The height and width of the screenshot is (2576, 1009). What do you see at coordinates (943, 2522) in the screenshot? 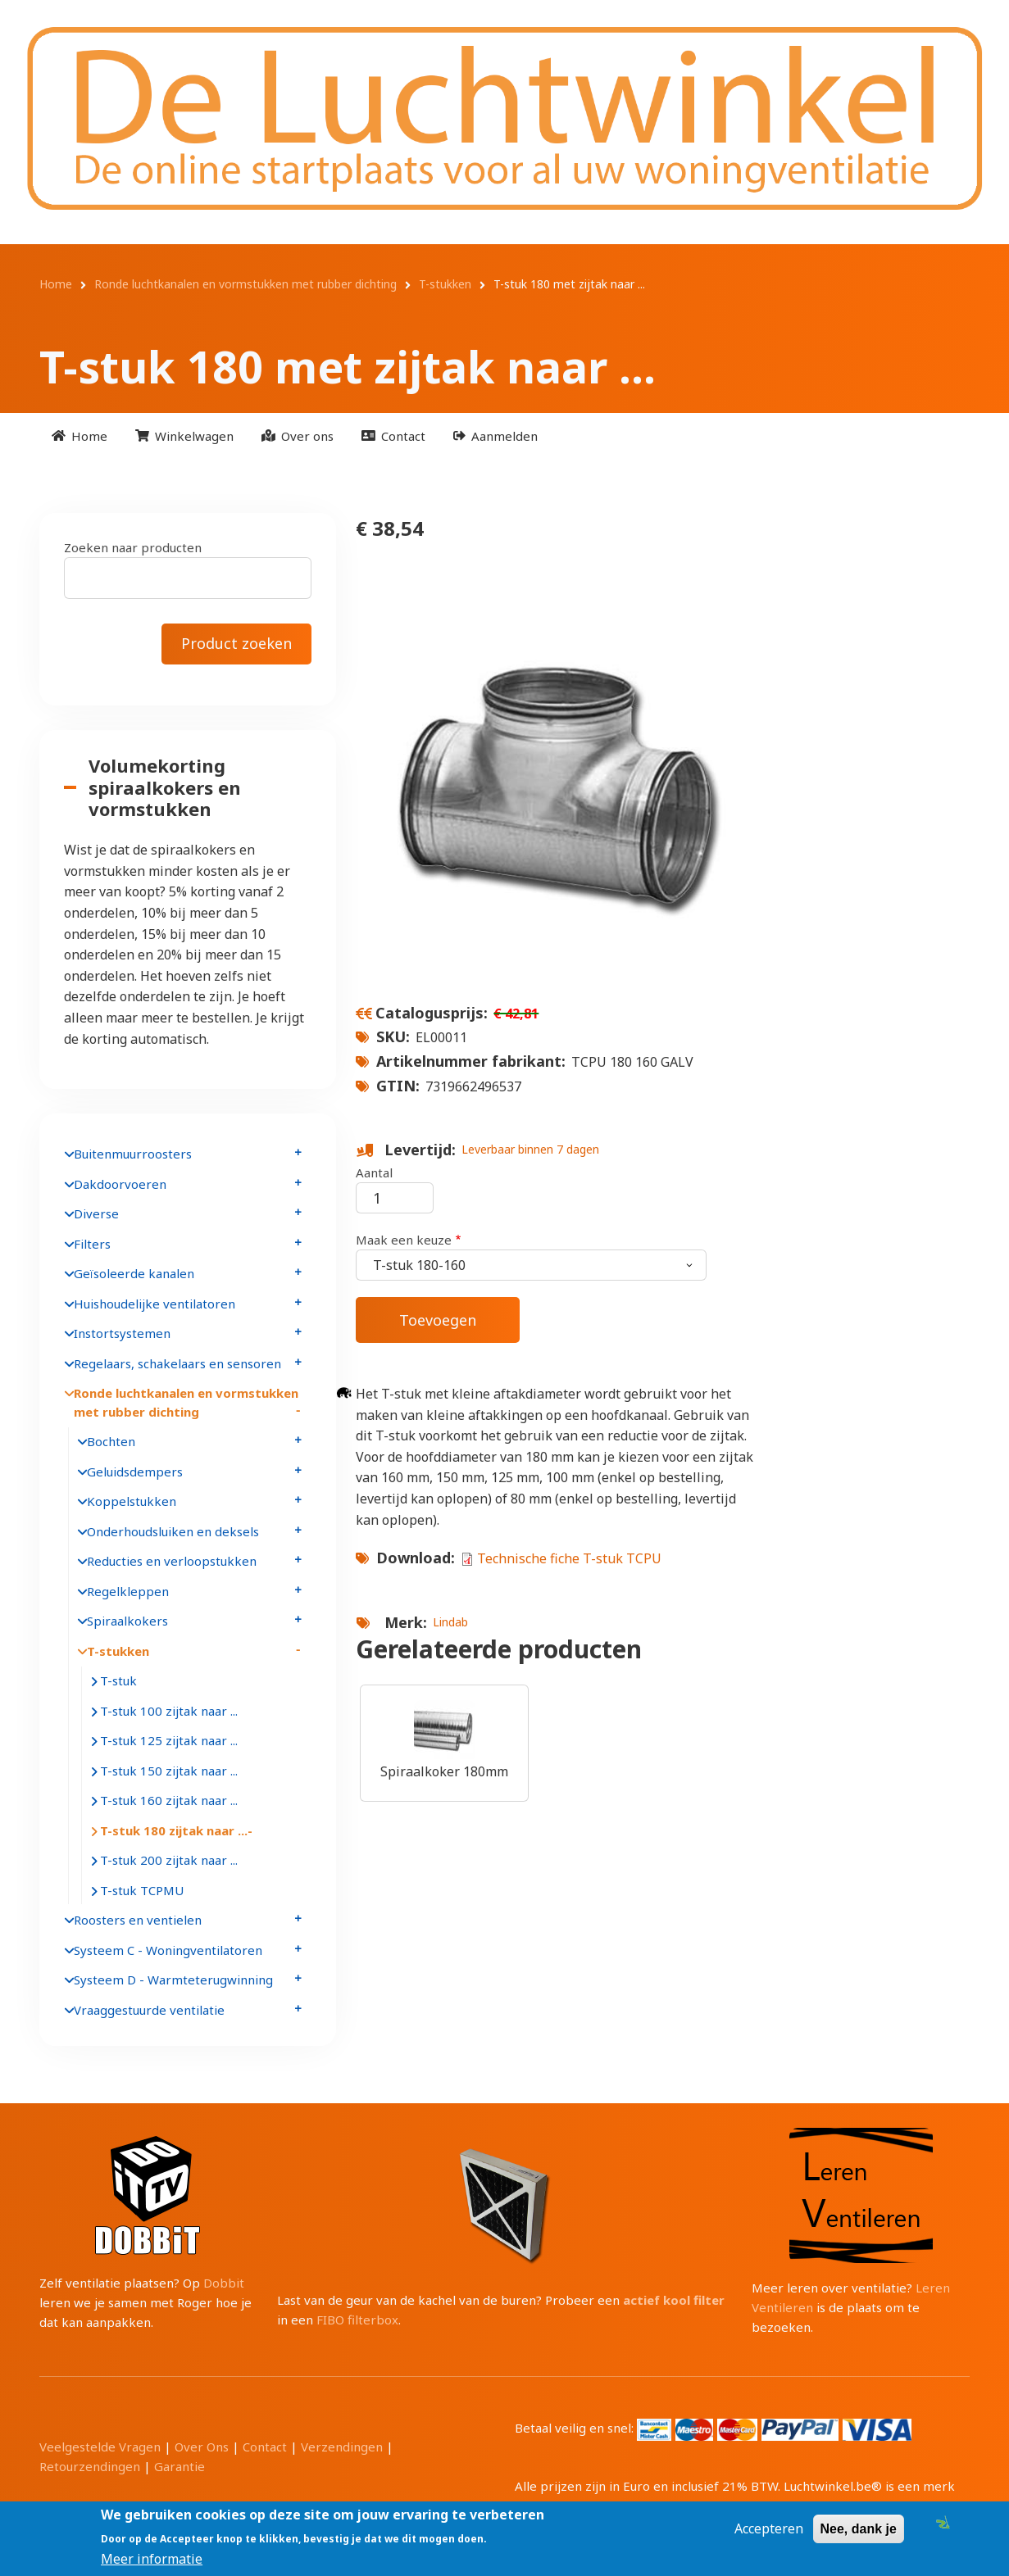
I see `activate laser attack ability` at bounding box center [943, 2522].